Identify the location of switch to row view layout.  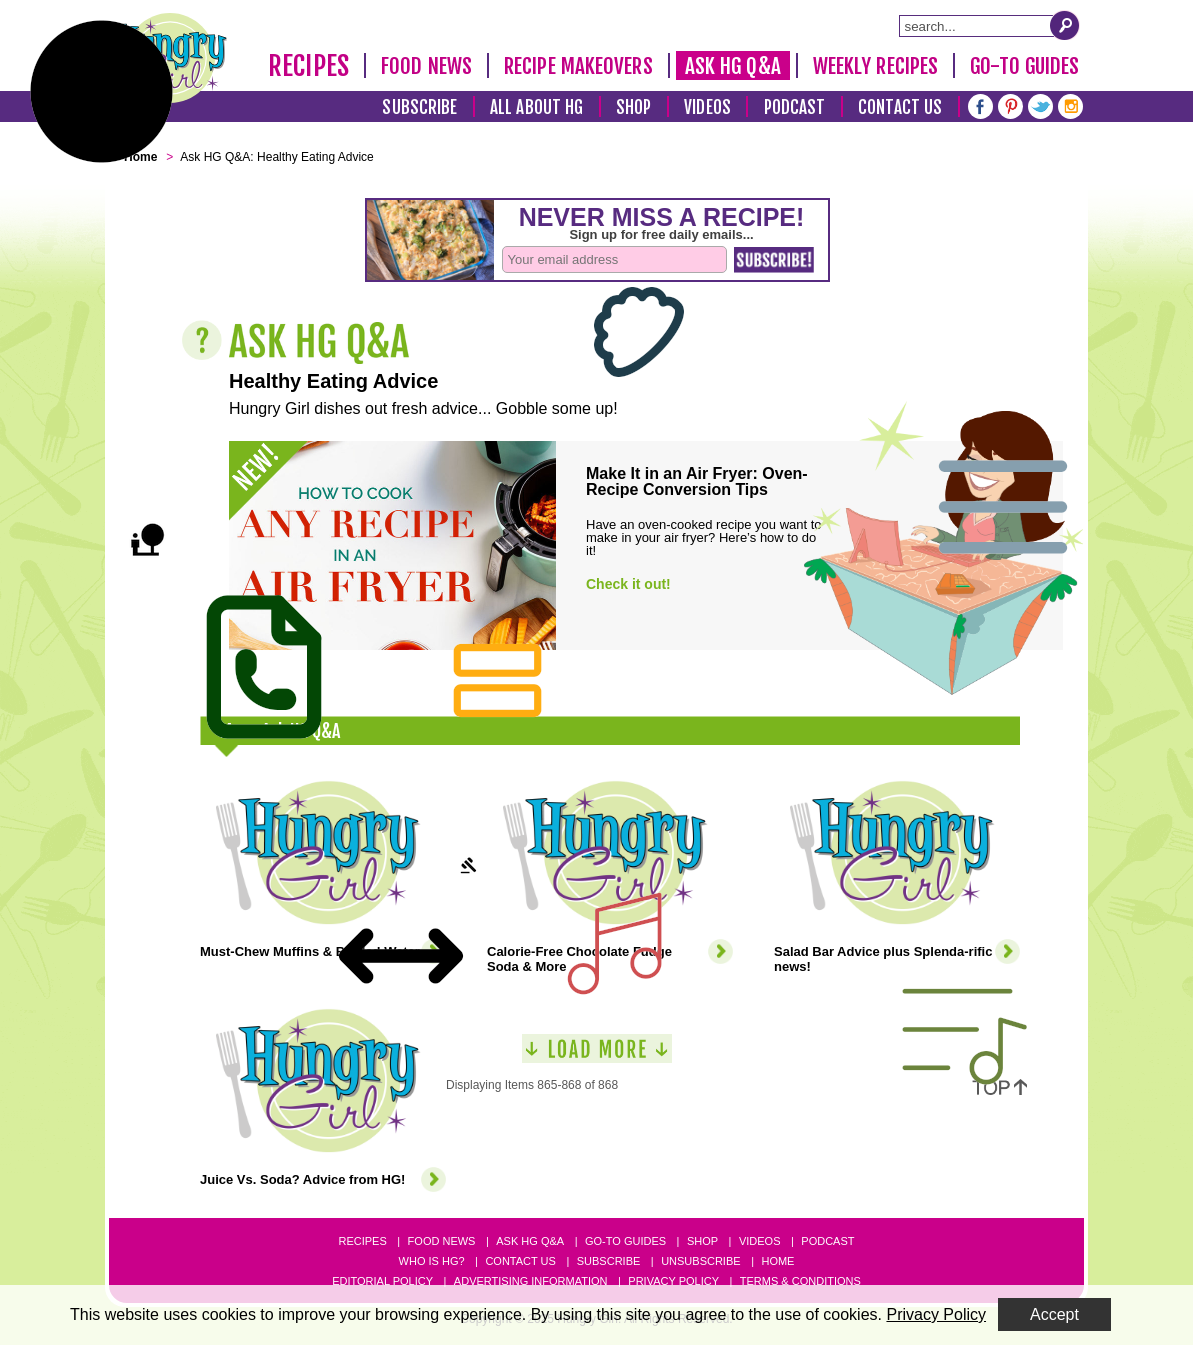
(497, 680).